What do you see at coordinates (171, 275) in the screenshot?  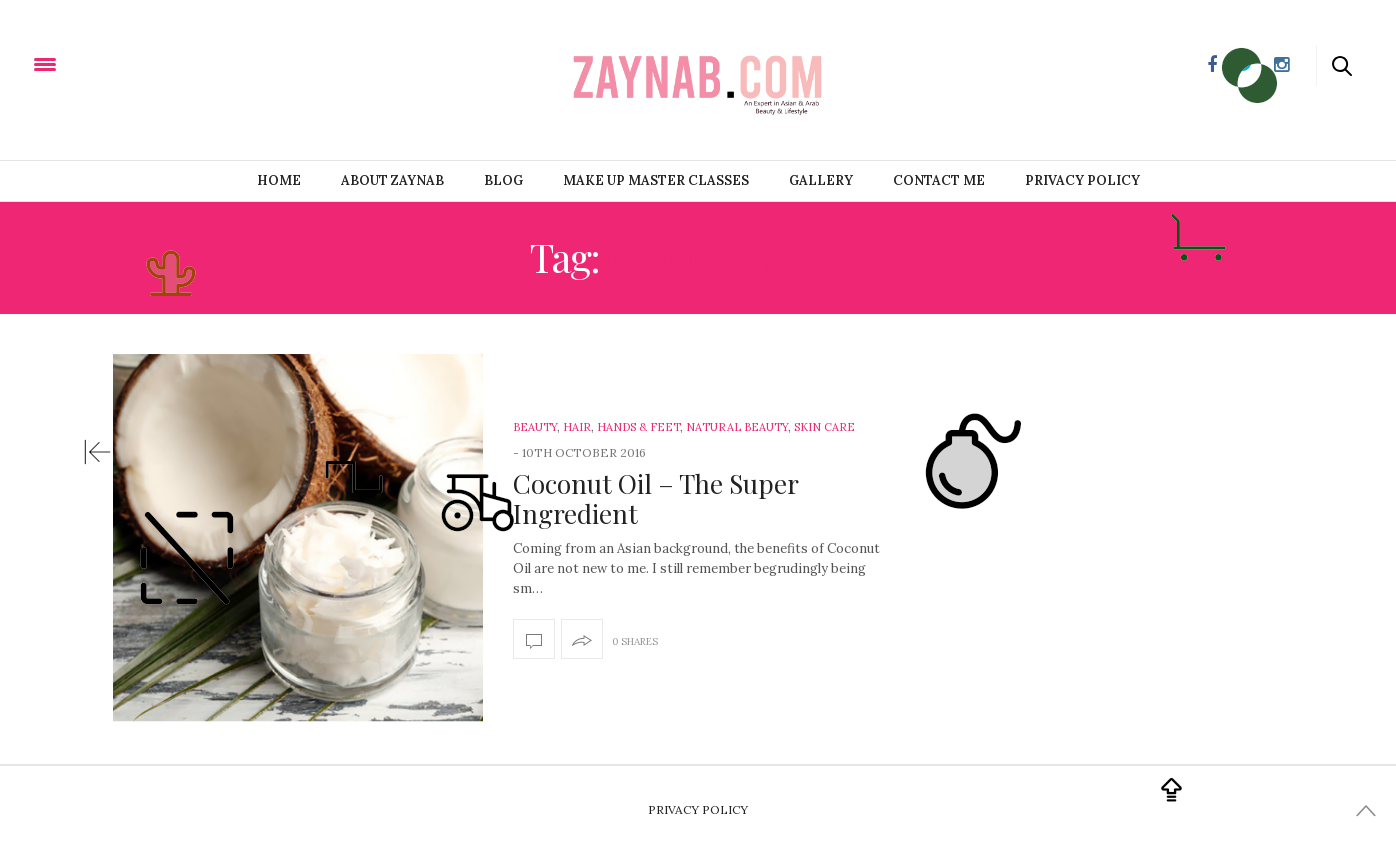 I see `indicates desert or arid climate theme` at bounding box center [171, 275].